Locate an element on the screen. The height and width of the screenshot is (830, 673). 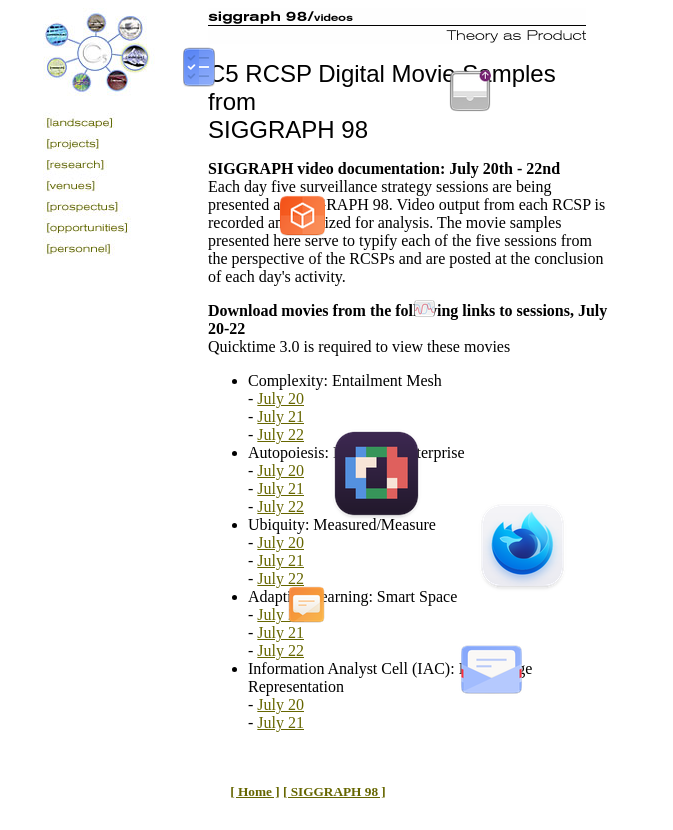
open pixelorama pixel art editor is located at coordinates (376, 473).